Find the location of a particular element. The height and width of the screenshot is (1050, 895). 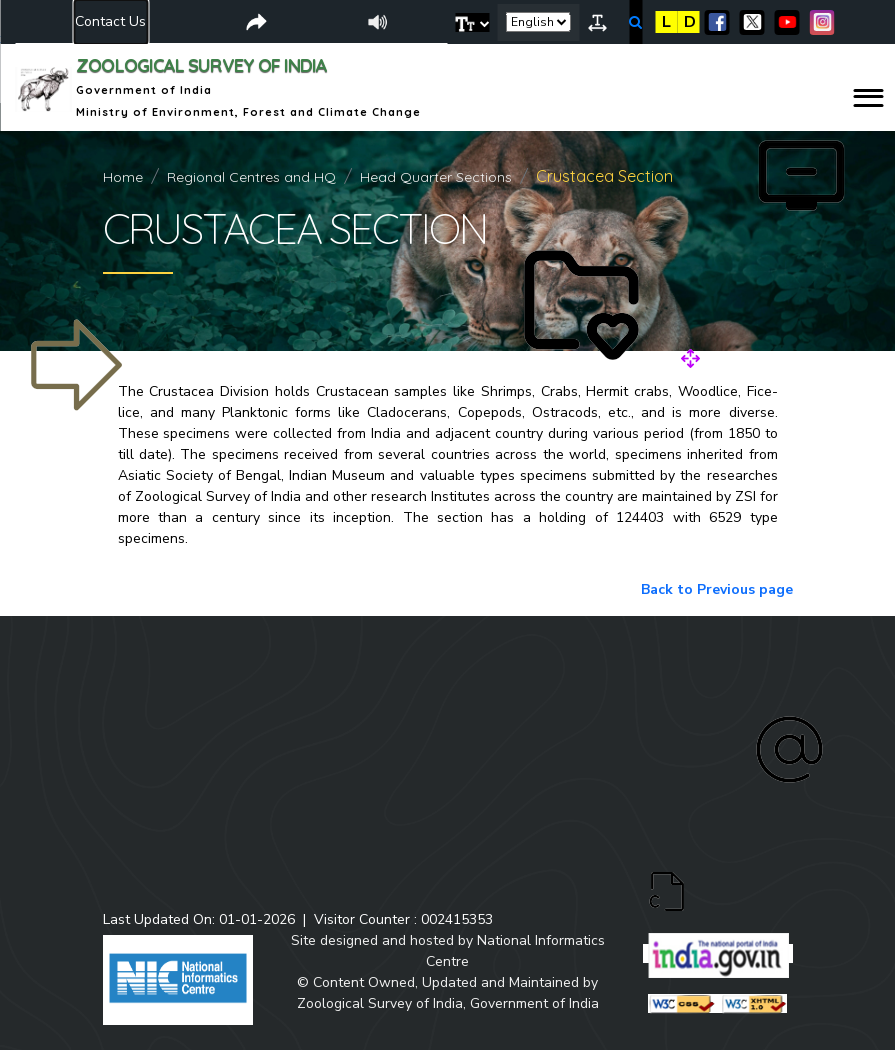

expand to fullscreen mode is located at coordinates (690, 358).